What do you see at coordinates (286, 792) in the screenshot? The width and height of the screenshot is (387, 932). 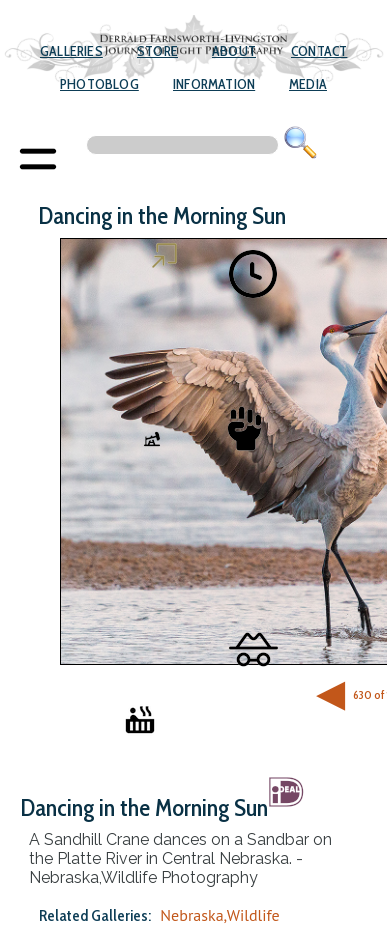 I see `pay with iDEAL payment method` at bounding box center [286, 792].